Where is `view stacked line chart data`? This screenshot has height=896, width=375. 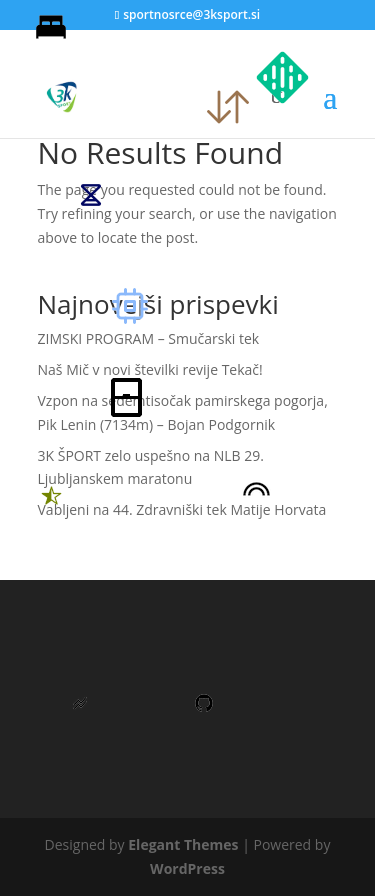 view stacked line chart data is located at coordinates (80, 703).